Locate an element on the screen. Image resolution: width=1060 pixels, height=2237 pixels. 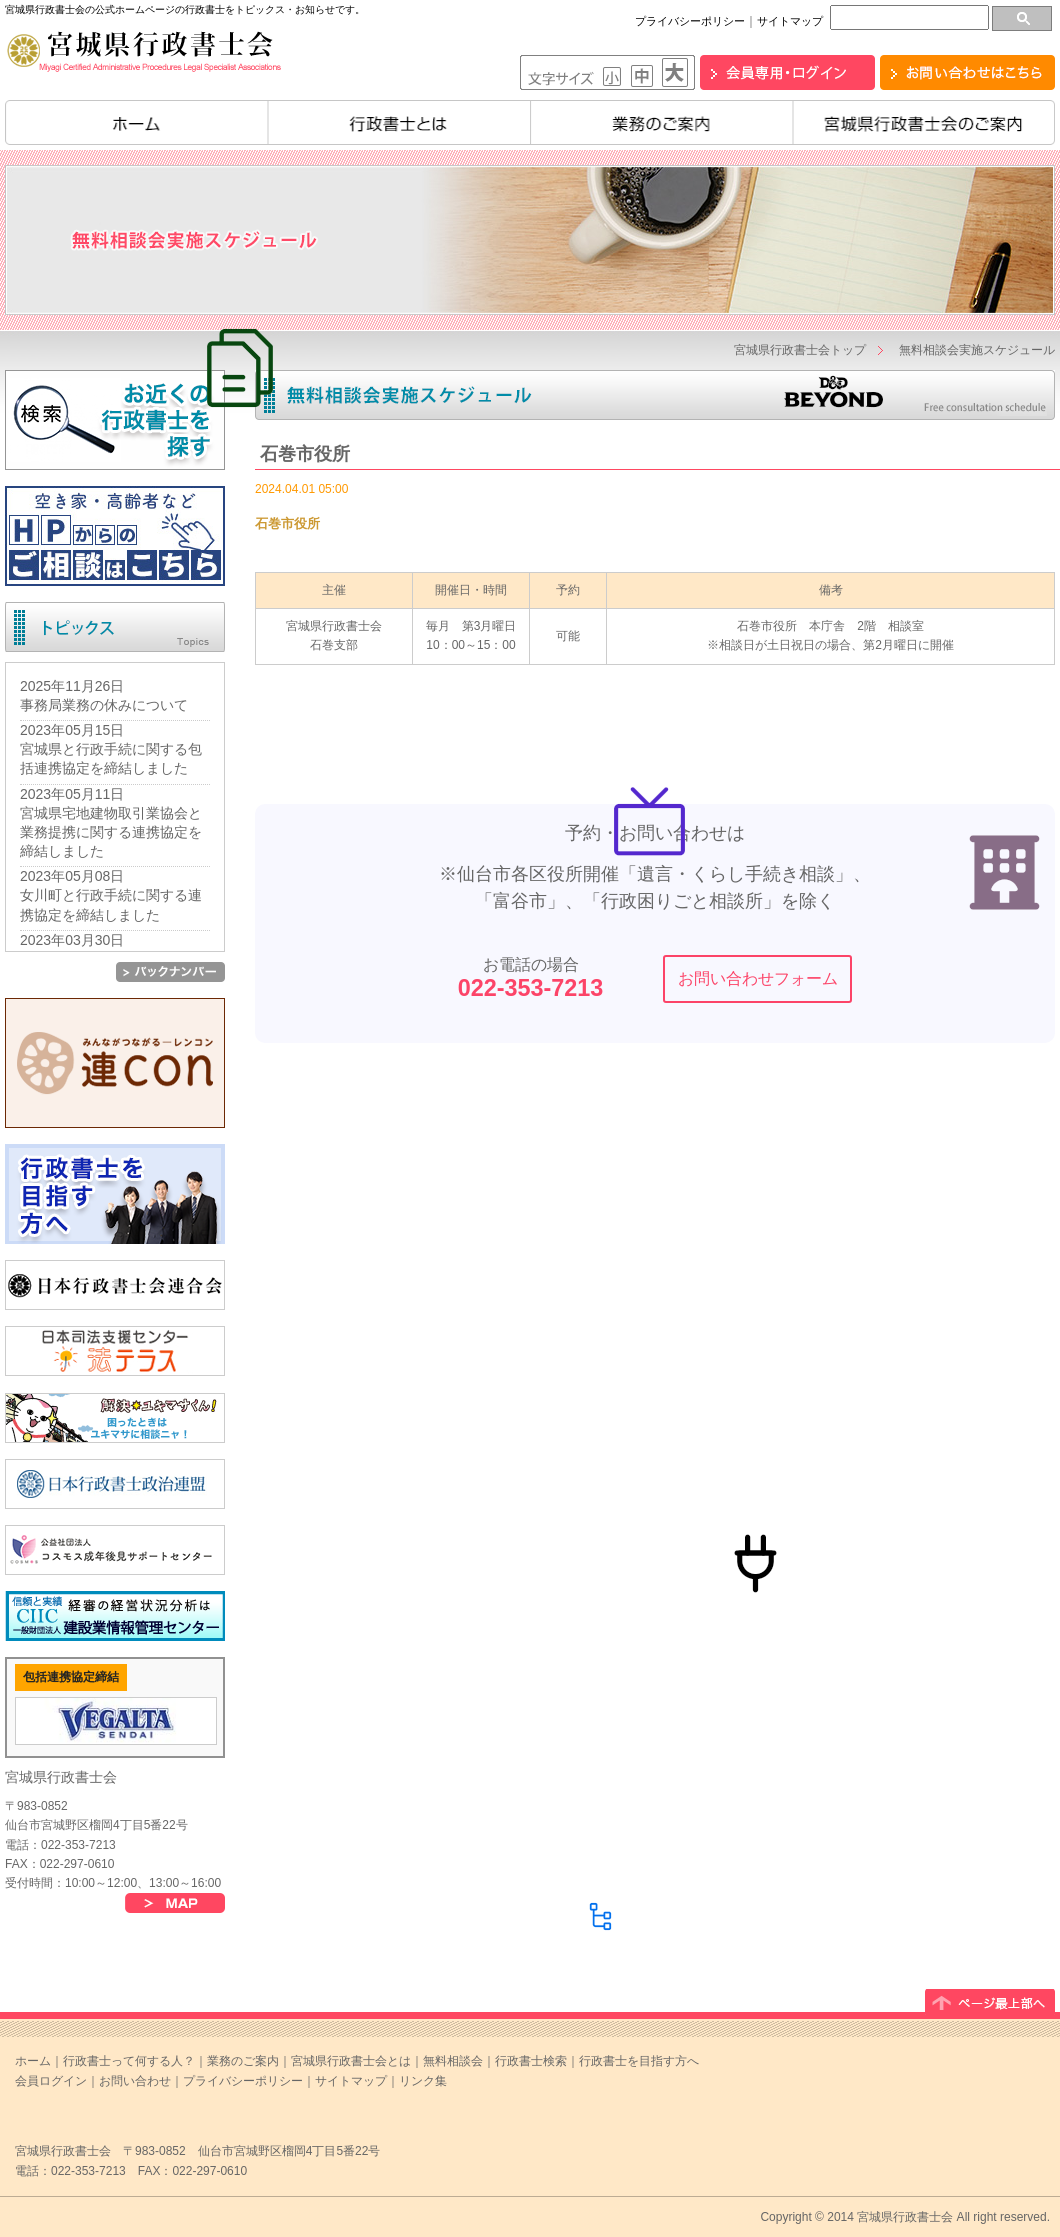
view hierarchical folder structure is located at coordinates (599, 1916).